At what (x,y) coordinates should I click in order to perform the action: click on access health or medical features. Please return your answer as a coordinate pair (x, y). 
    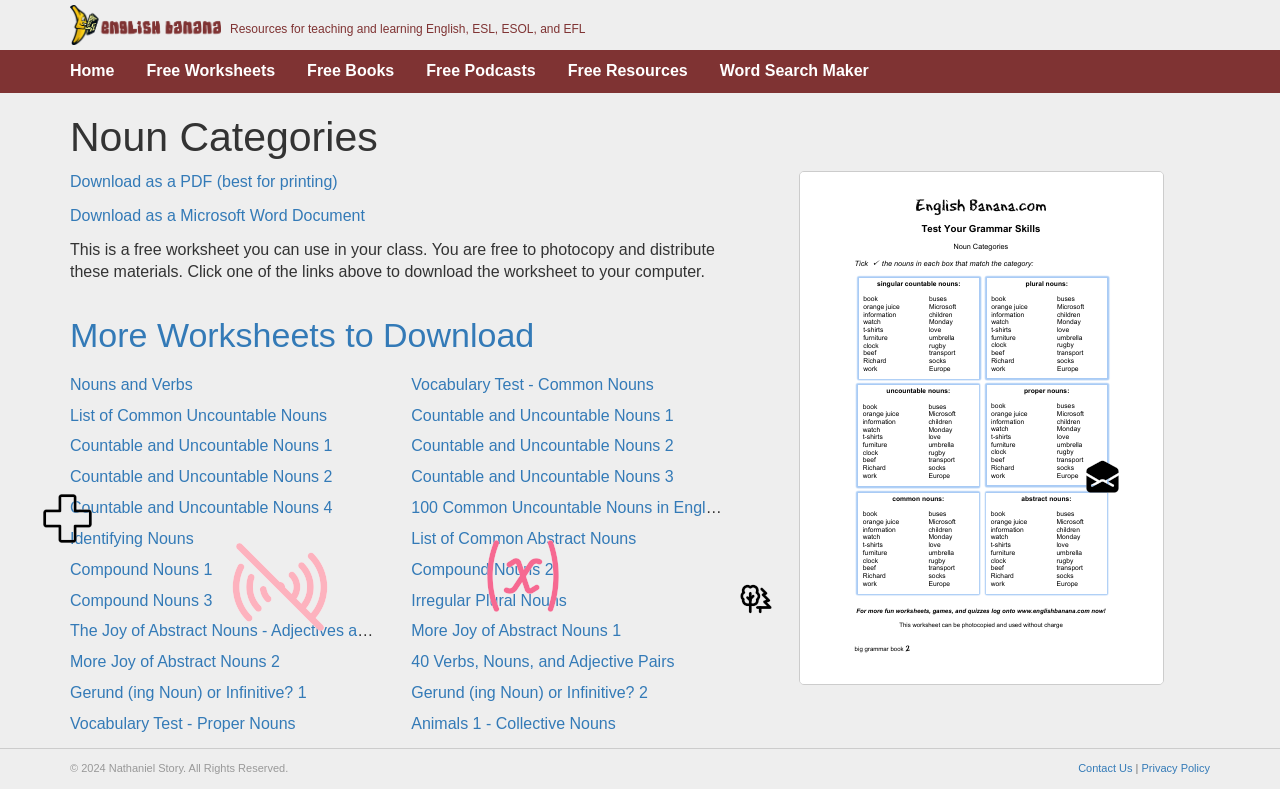
    Looking at the image, I should click on (67, 518).